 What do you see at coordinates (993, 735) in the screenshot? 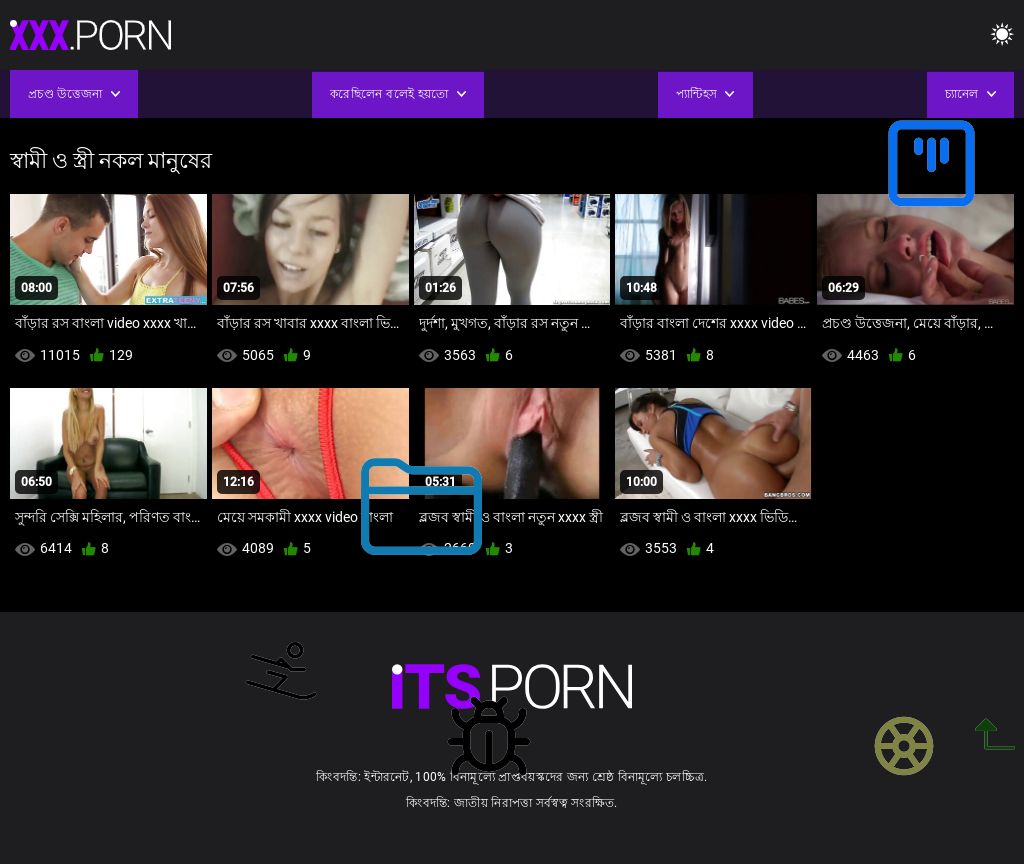
I see `go back and up to previous level` at bounding box center [993, 735].